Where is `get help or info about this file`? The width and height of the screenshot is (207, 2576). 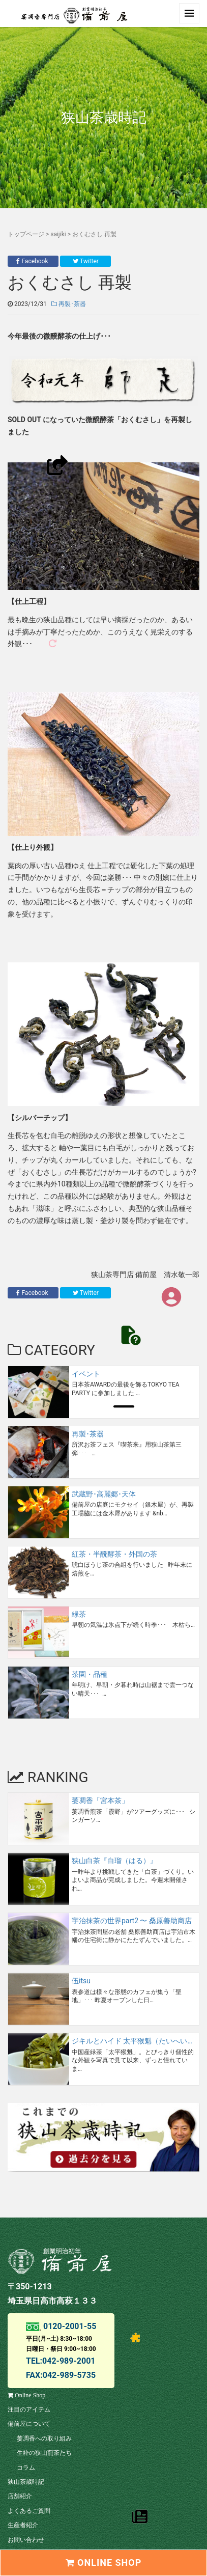 get help or info about this file is located at coordinates (130, 1335).